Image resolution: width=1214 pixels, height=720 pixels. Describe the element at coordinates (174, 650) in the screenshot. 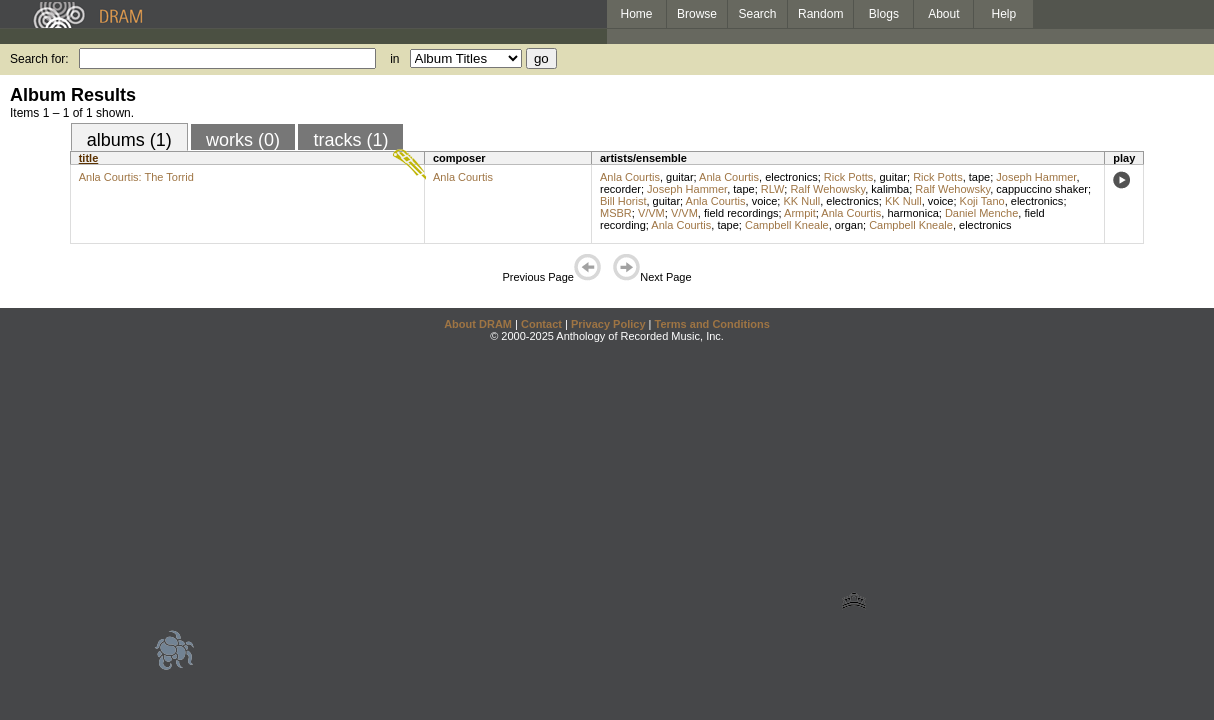

I see `indicates an infested or corrupted enemy type` at that location.